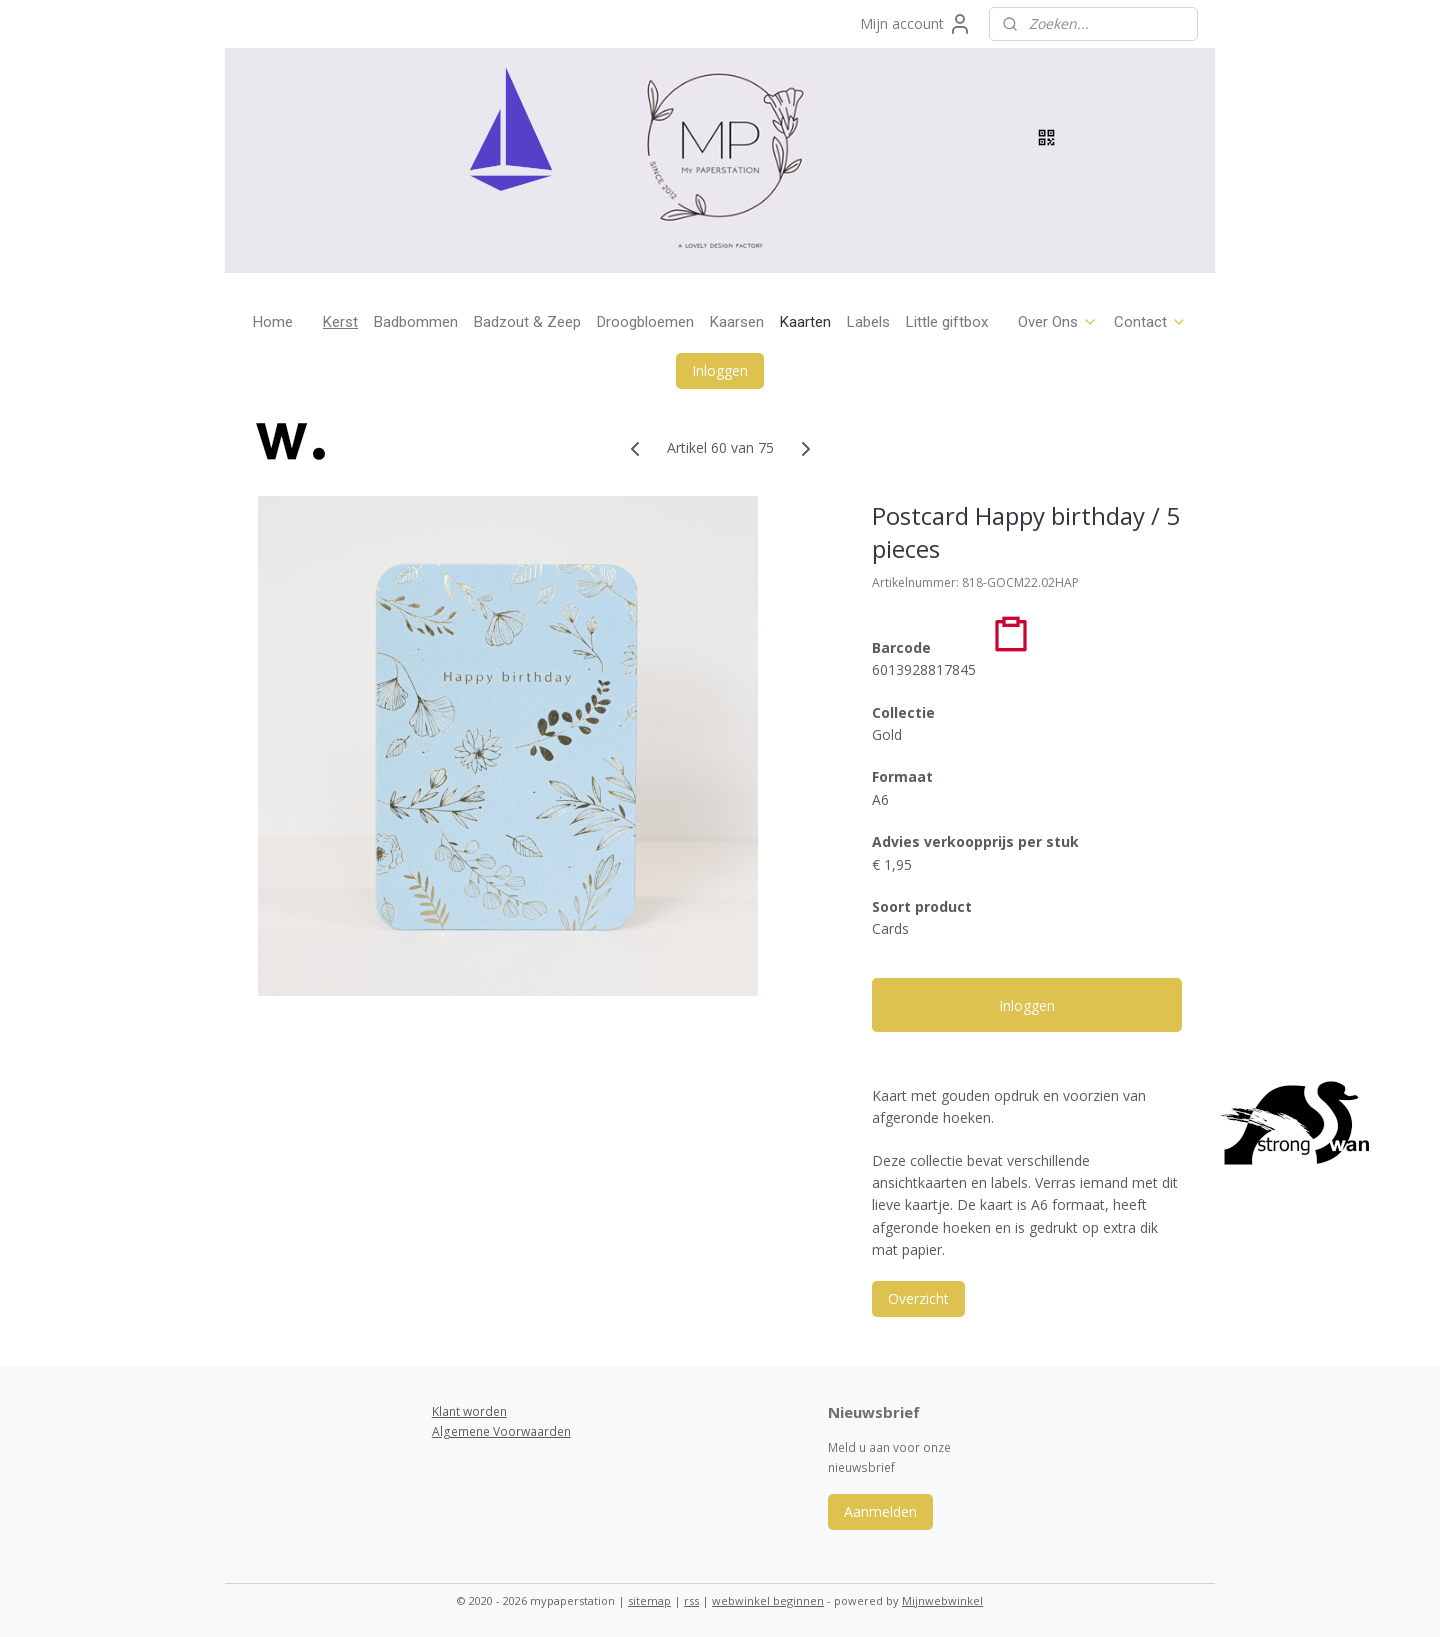 This screenshot has height=1637, width=1440. Describe the element at coordinates (1011, 634) in the screenshot. I see `copy to clipboard` at that location.